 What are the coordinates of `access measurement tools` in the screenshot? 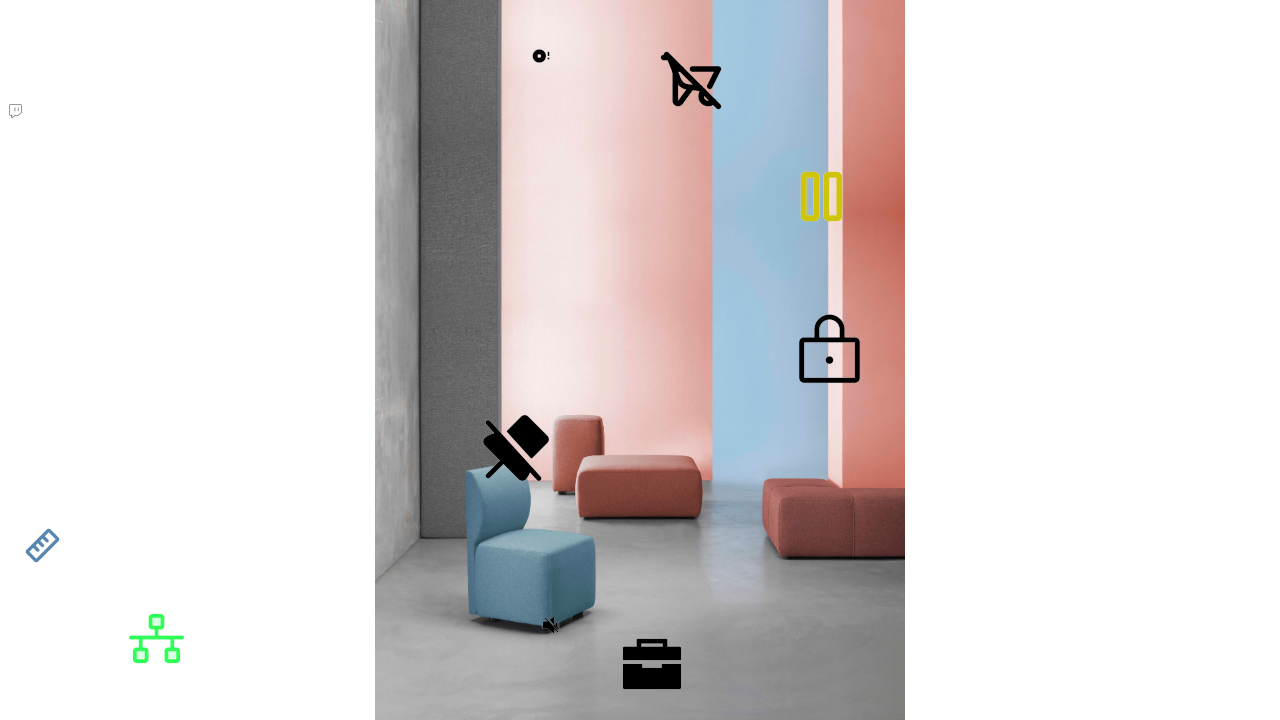 It's located at (42, 545).